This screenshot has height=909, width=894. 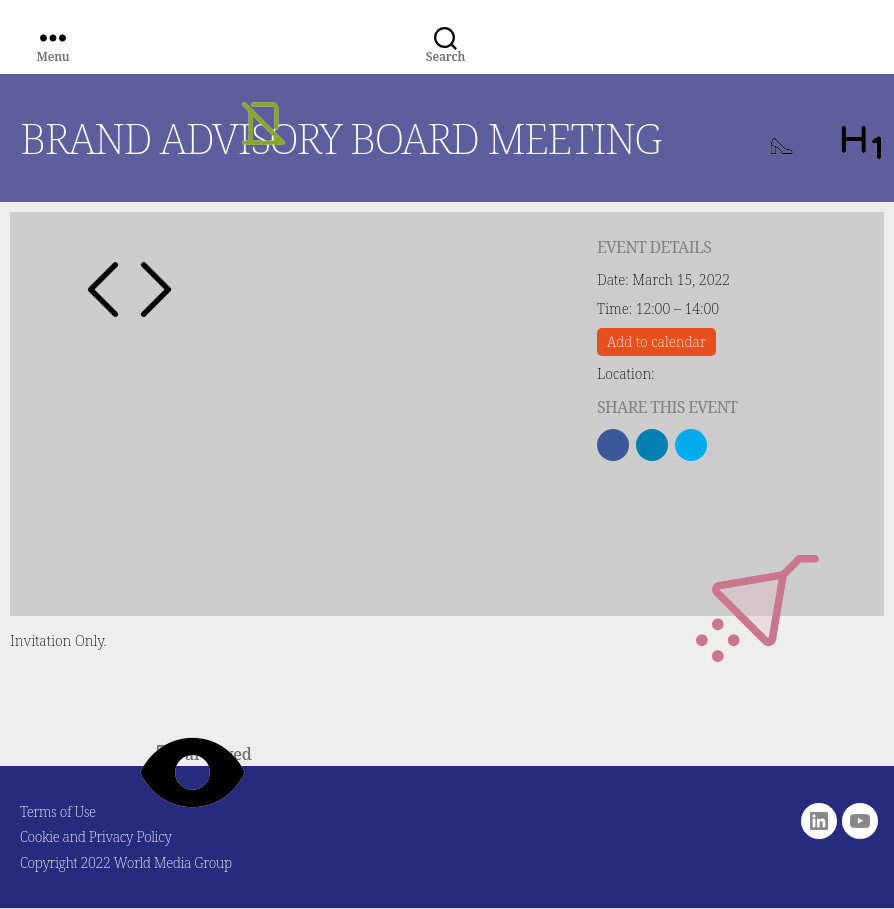 What do you see at coordinates (860, 141) in the screenshot?
I see `format text as heading level 1` at bounding box center [860, 141].